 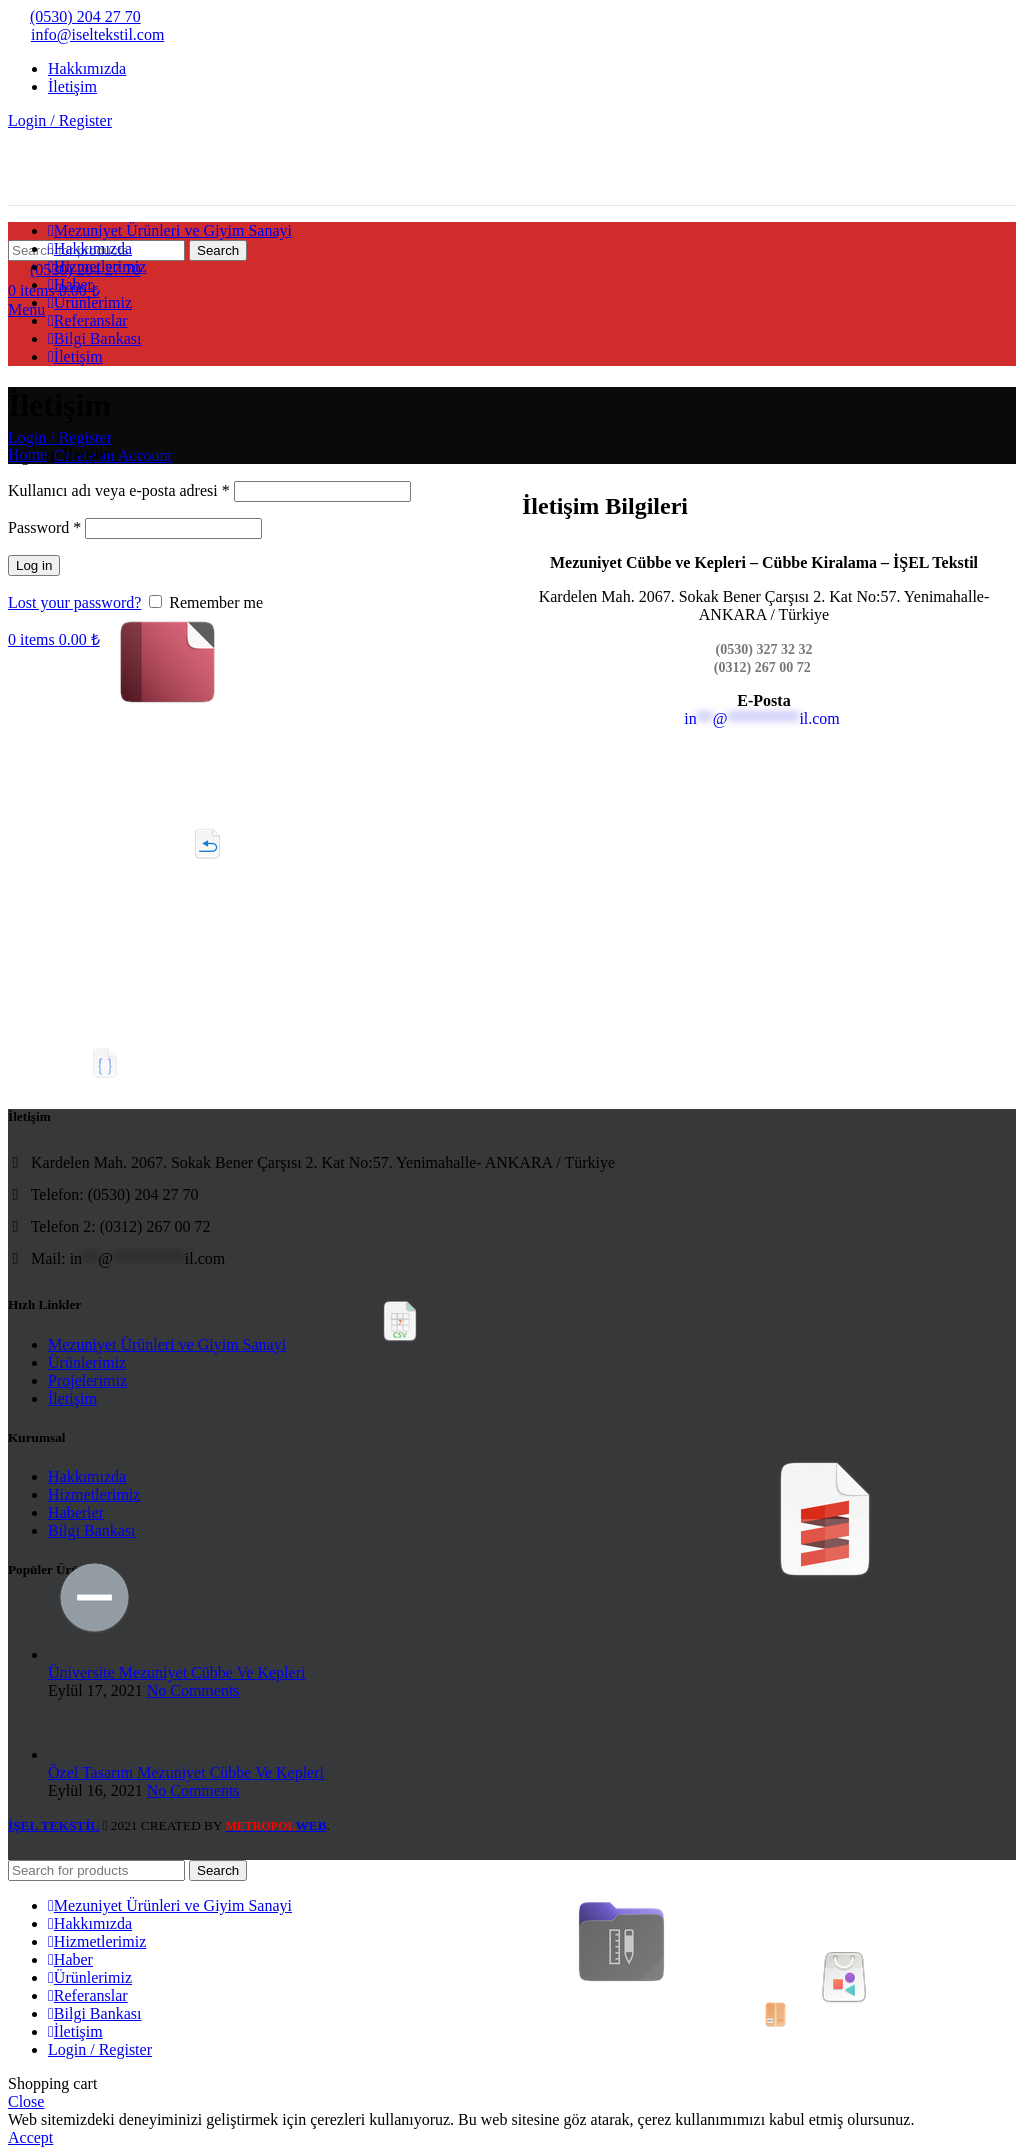 I want to click on a scala programming language source file, so click(x=825, y=1519).